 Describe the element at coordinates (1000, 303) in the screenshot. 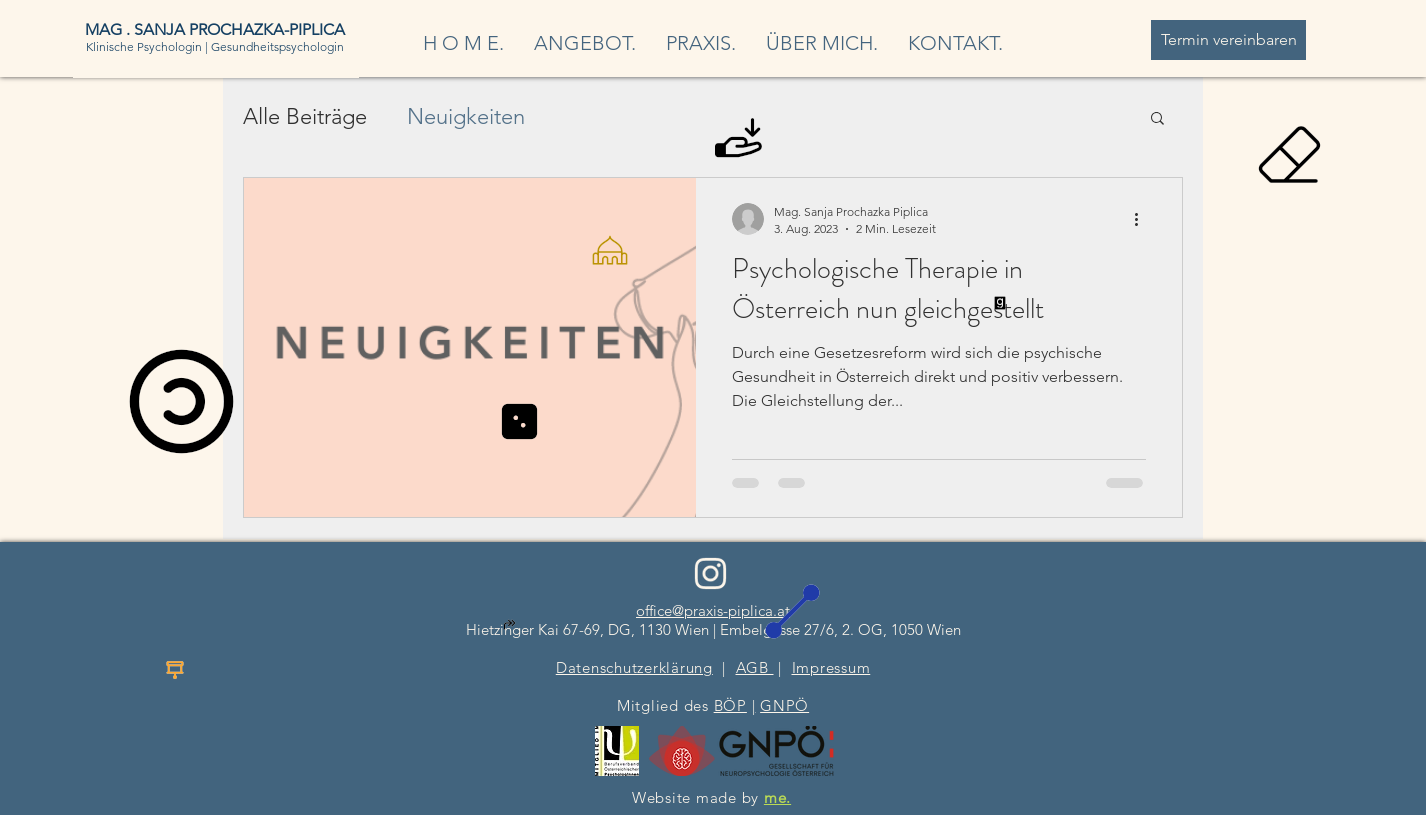

I see `open Goodreads app` at that location.